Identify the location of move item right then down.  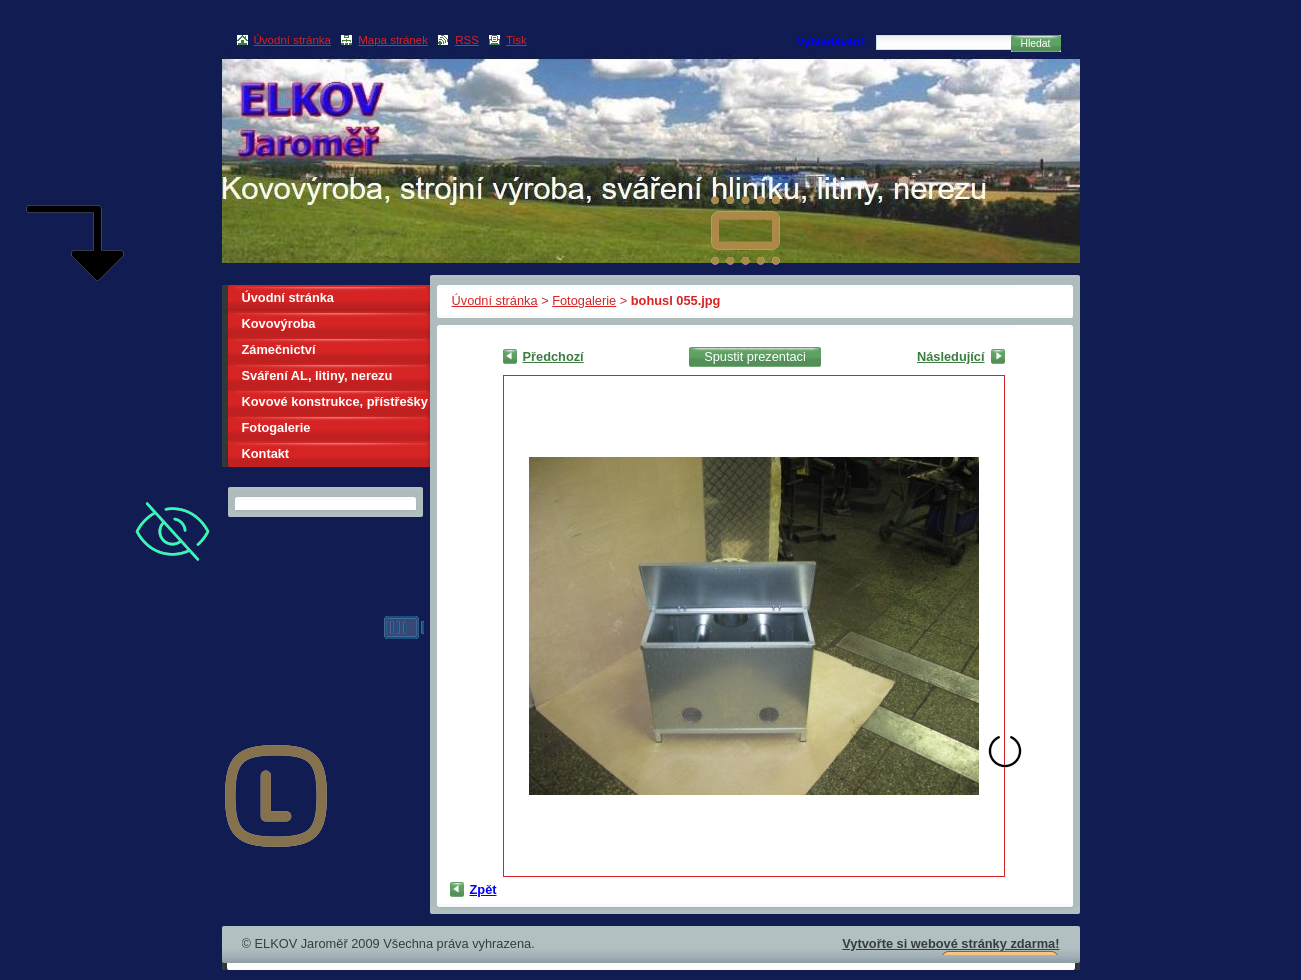
(75, 239).